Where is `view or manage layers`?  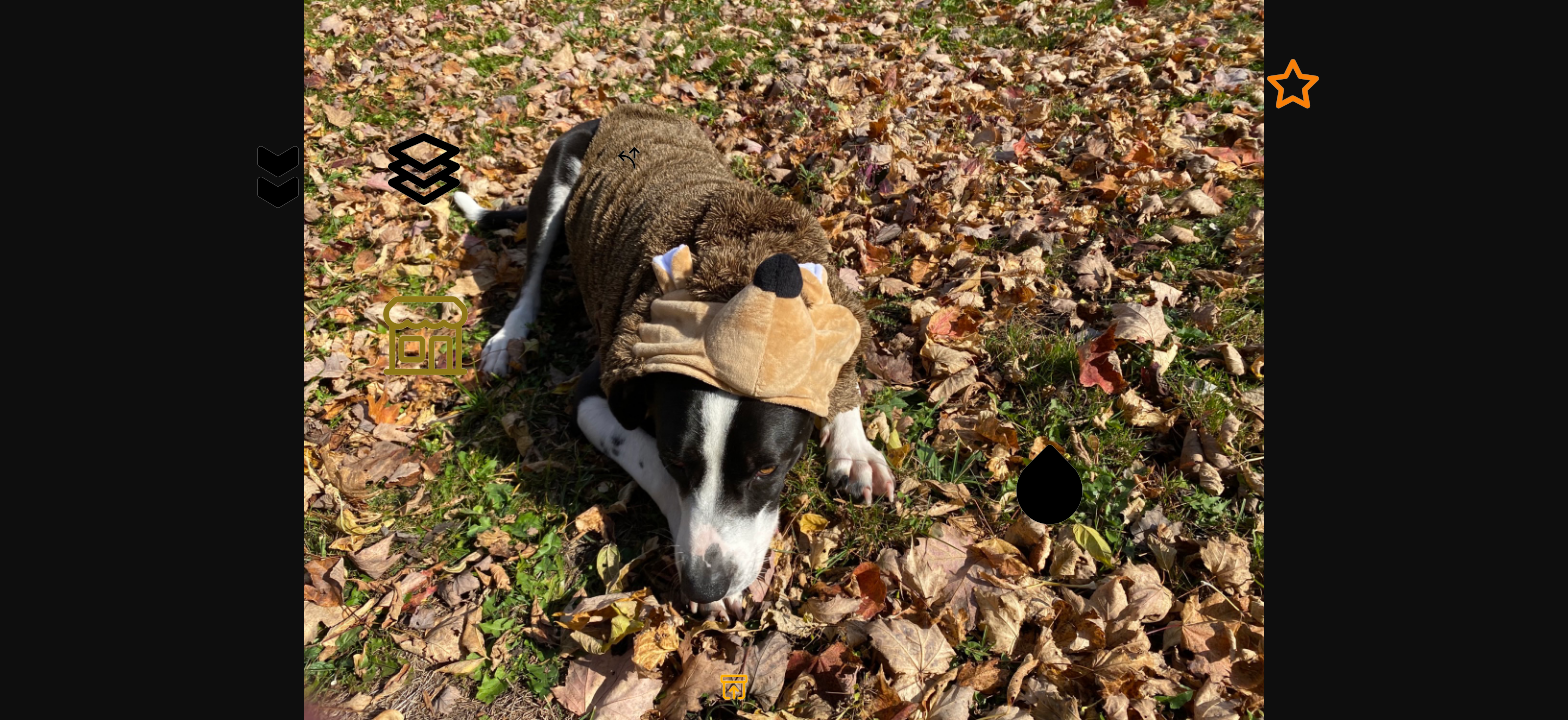 view or manage layers is located at coordinates (424, 169).